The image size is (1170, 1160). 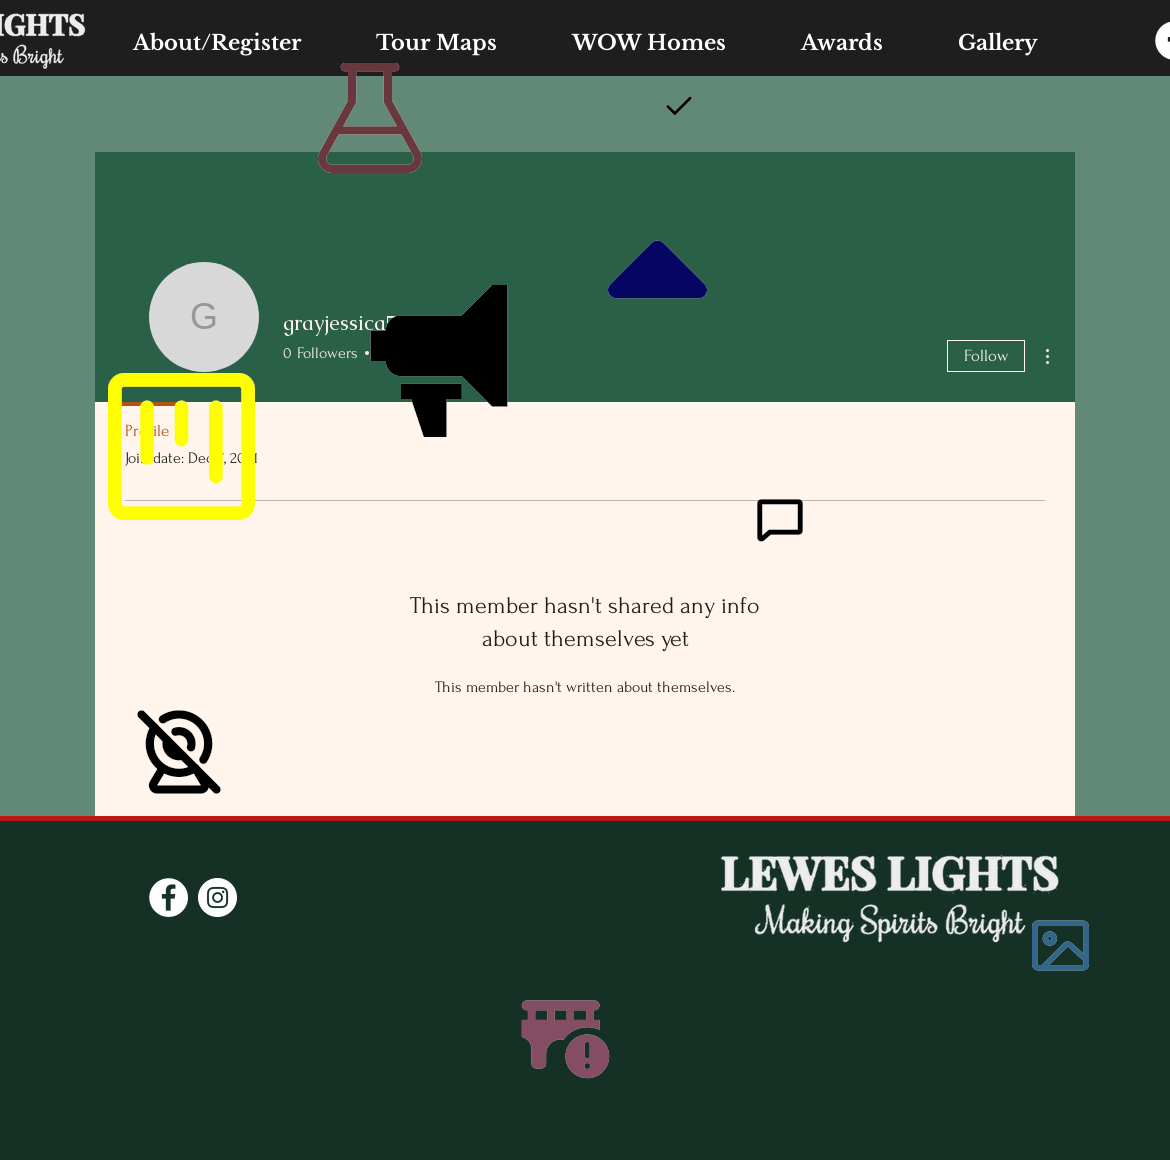 I want to click on view media file, so click(x=1060, y=945).